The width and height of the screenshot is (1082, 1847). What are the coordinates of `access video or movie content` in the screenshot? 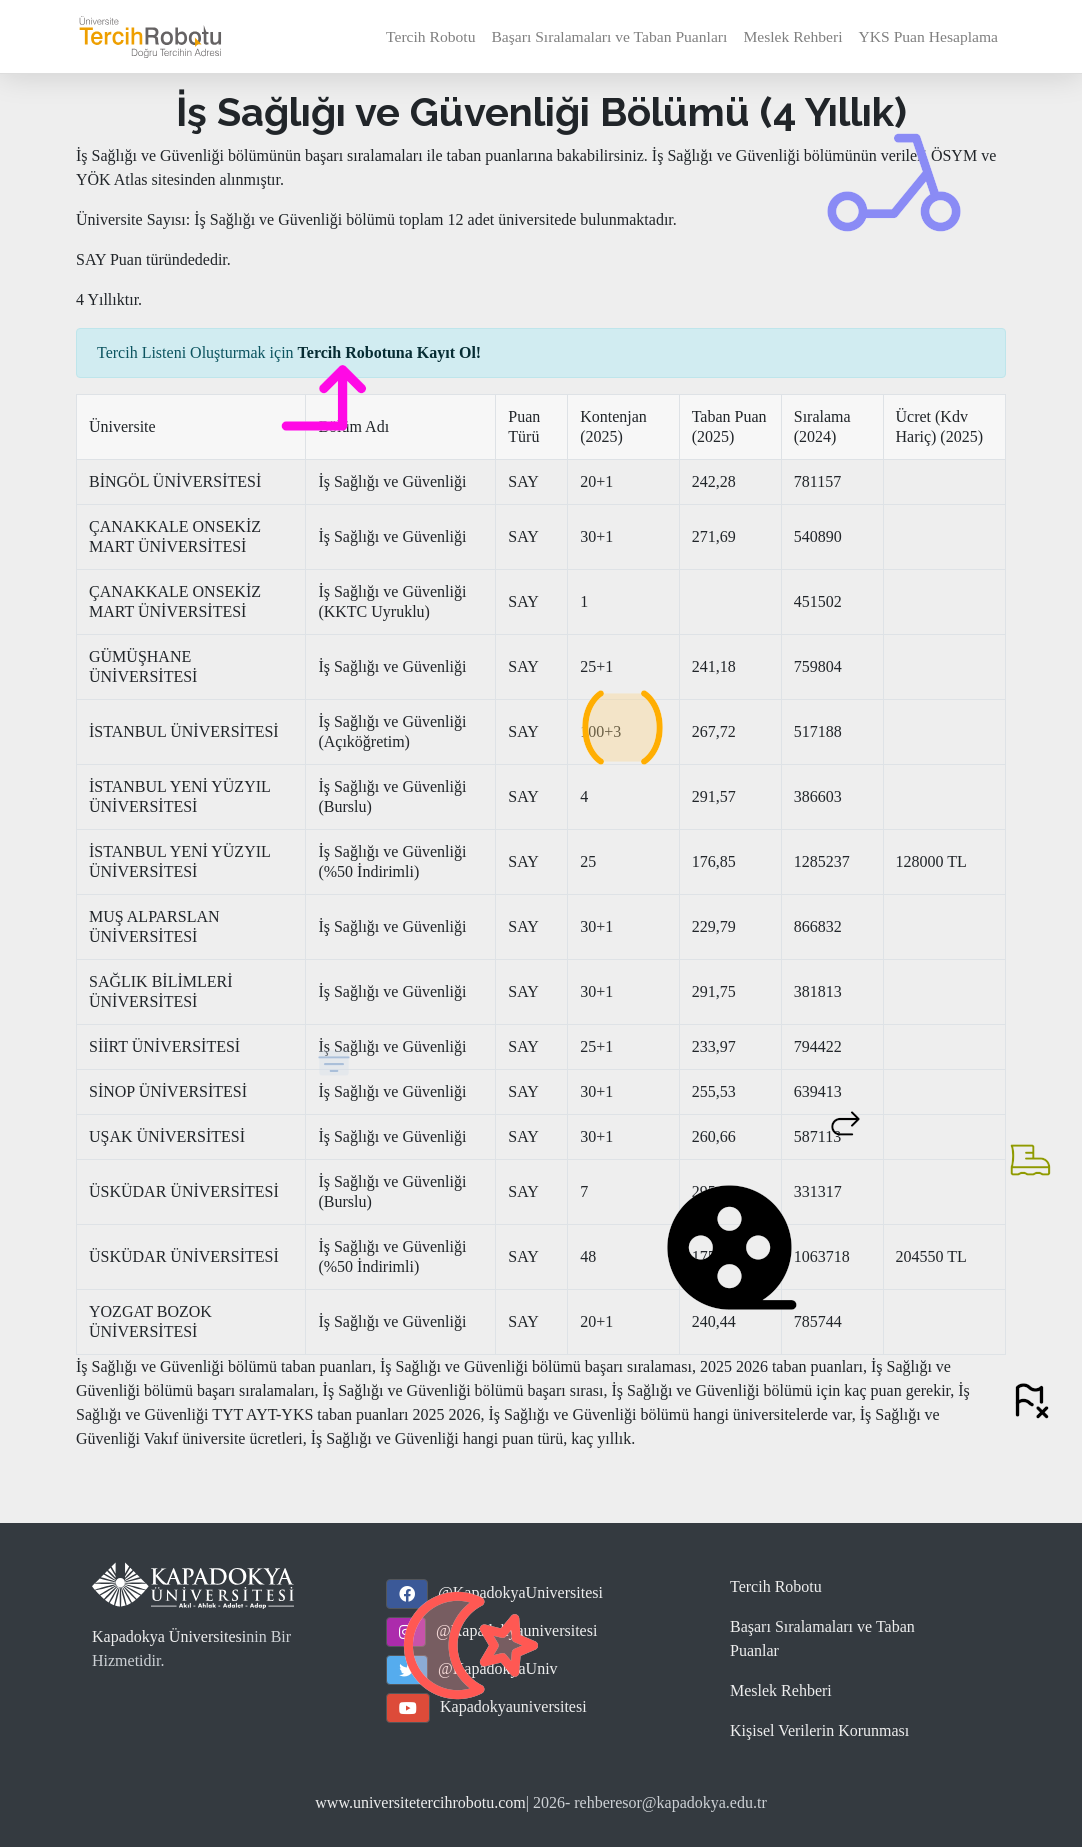 It's located at (729, 1247).